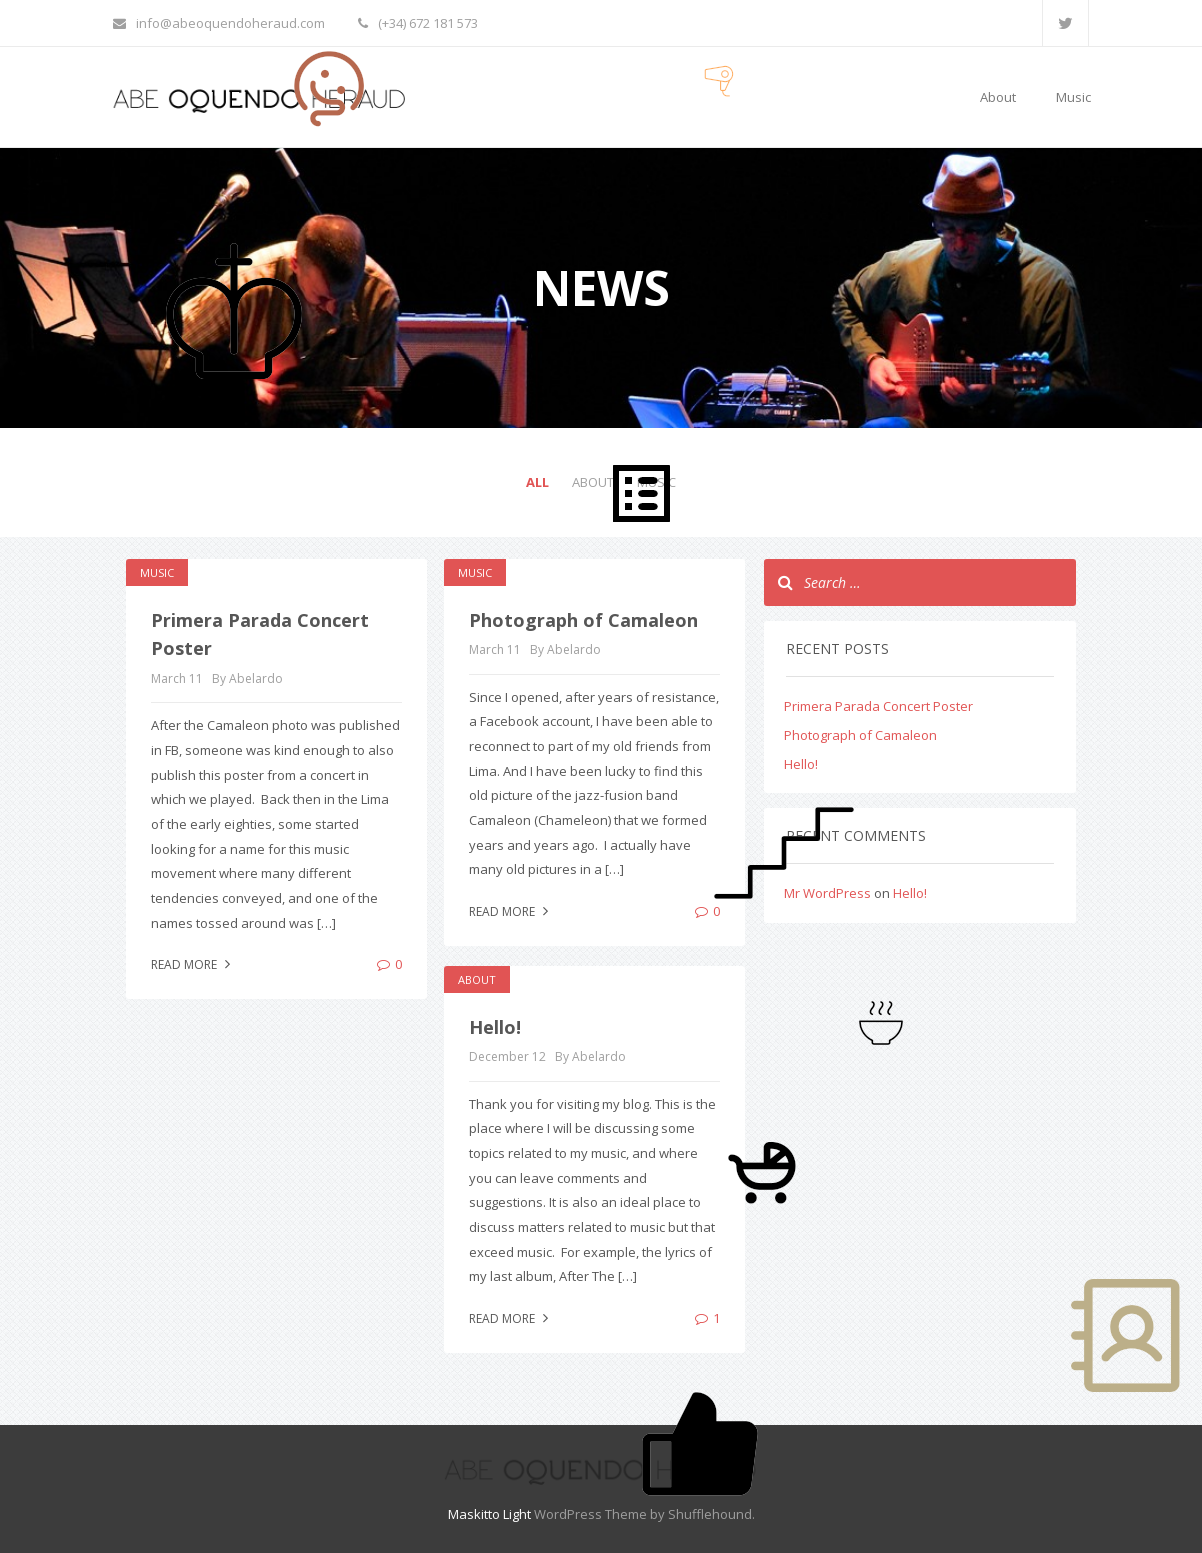 The width and height of the screenshot is (1202, 1553). Describe the element at coordinates (762, 1170) in the screenshot. I see `access baby or parenting-related features` at that location.